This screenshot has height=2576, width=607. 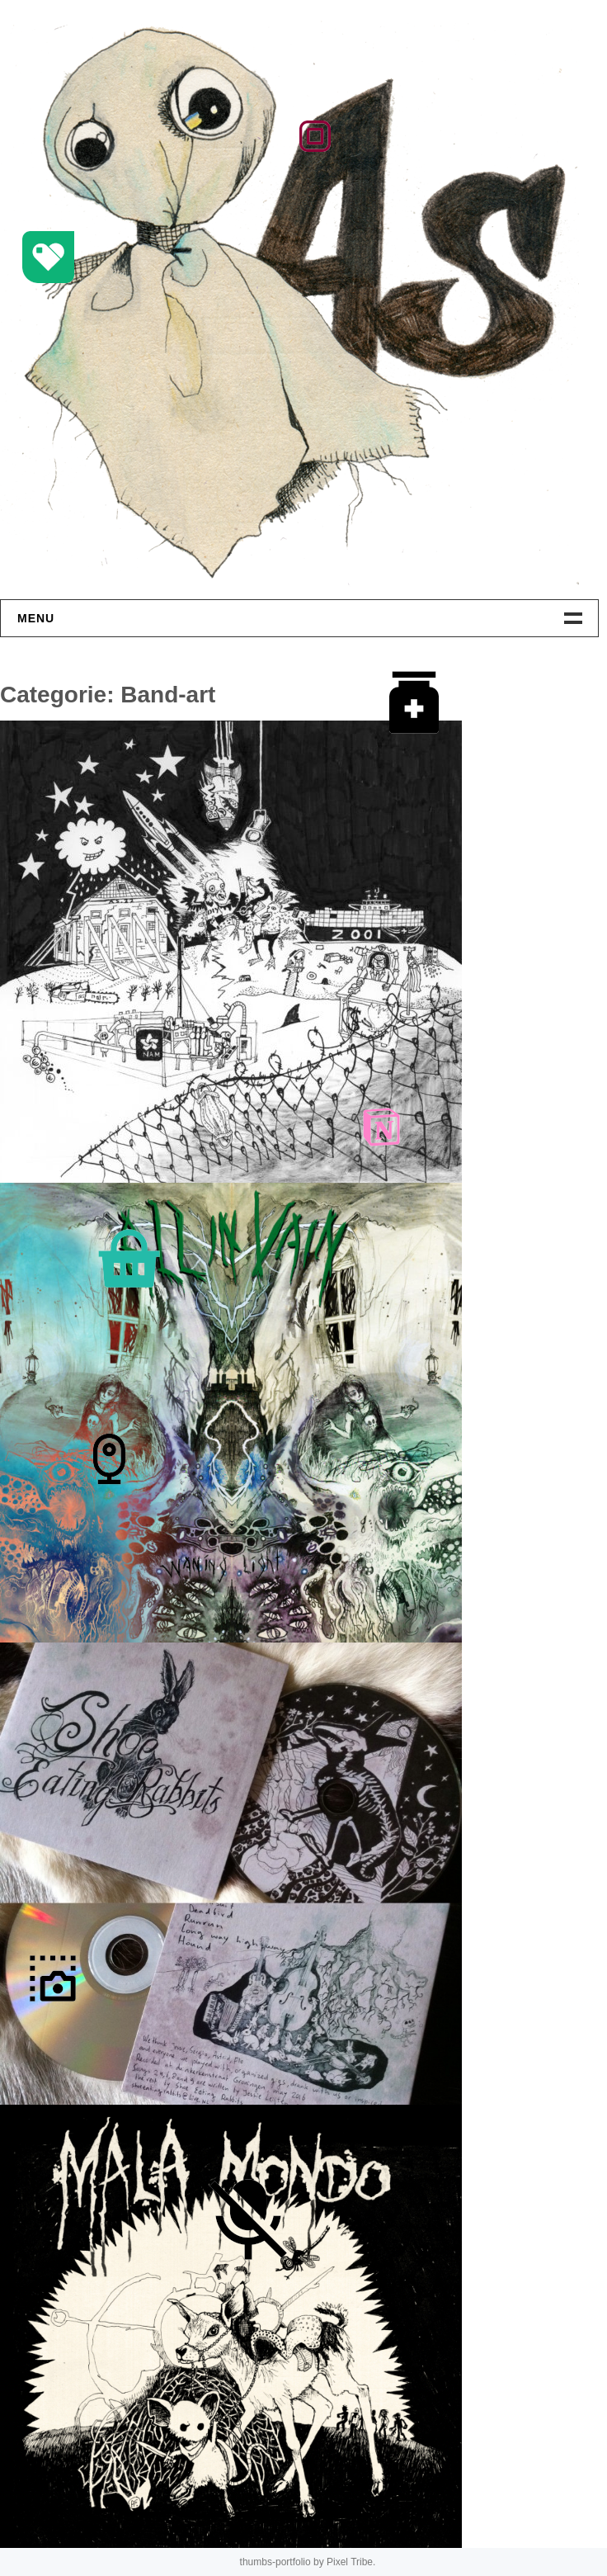 I want to click on microphone is muted, so click(x=248, y=2219).